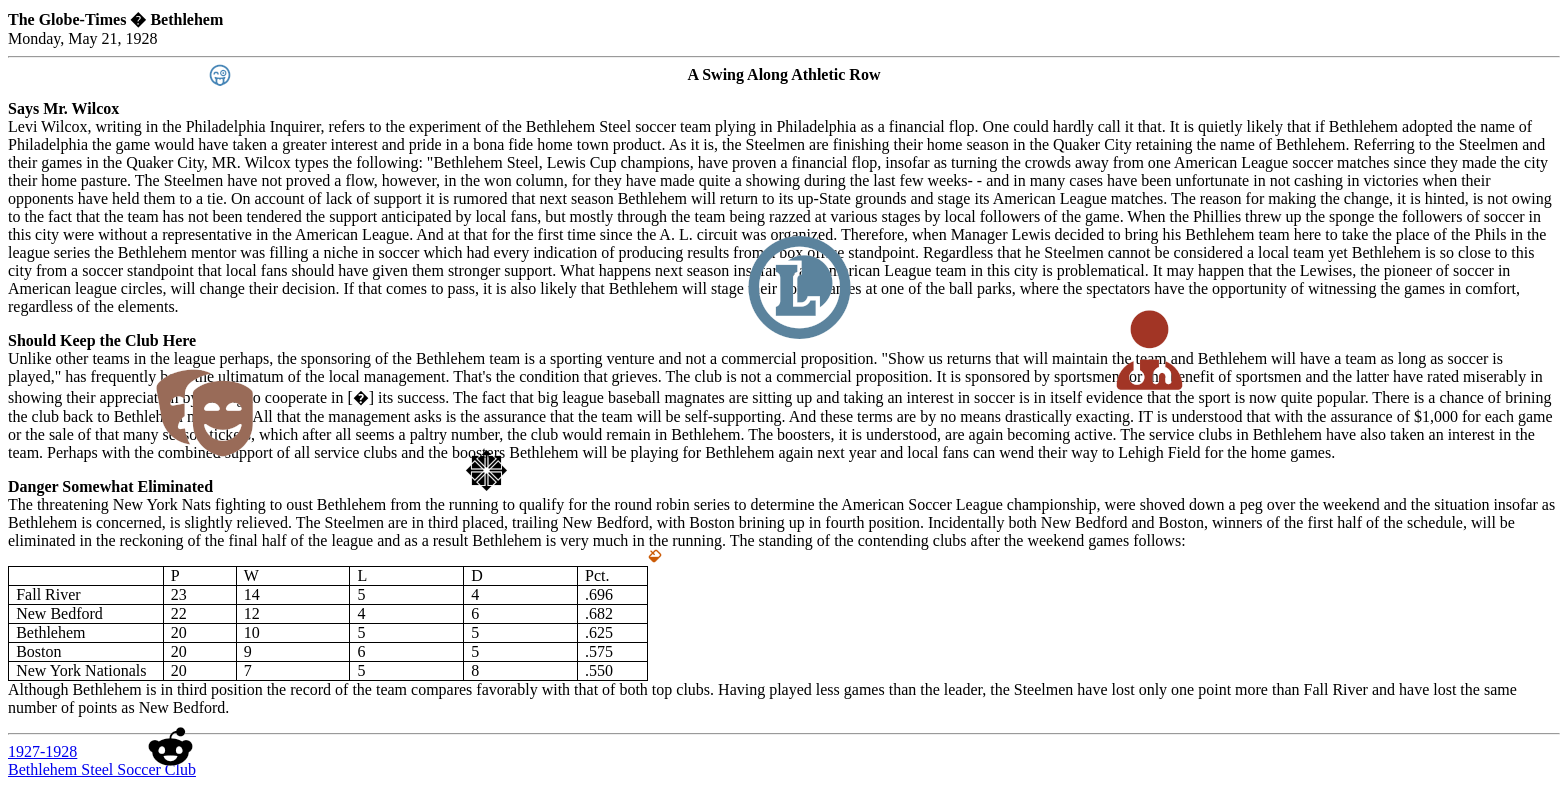 The image size is (1568, 787). Describe the element at coordinates (220, 75) in the screenshot. I see `react with a playful or silly emoji` at that location.